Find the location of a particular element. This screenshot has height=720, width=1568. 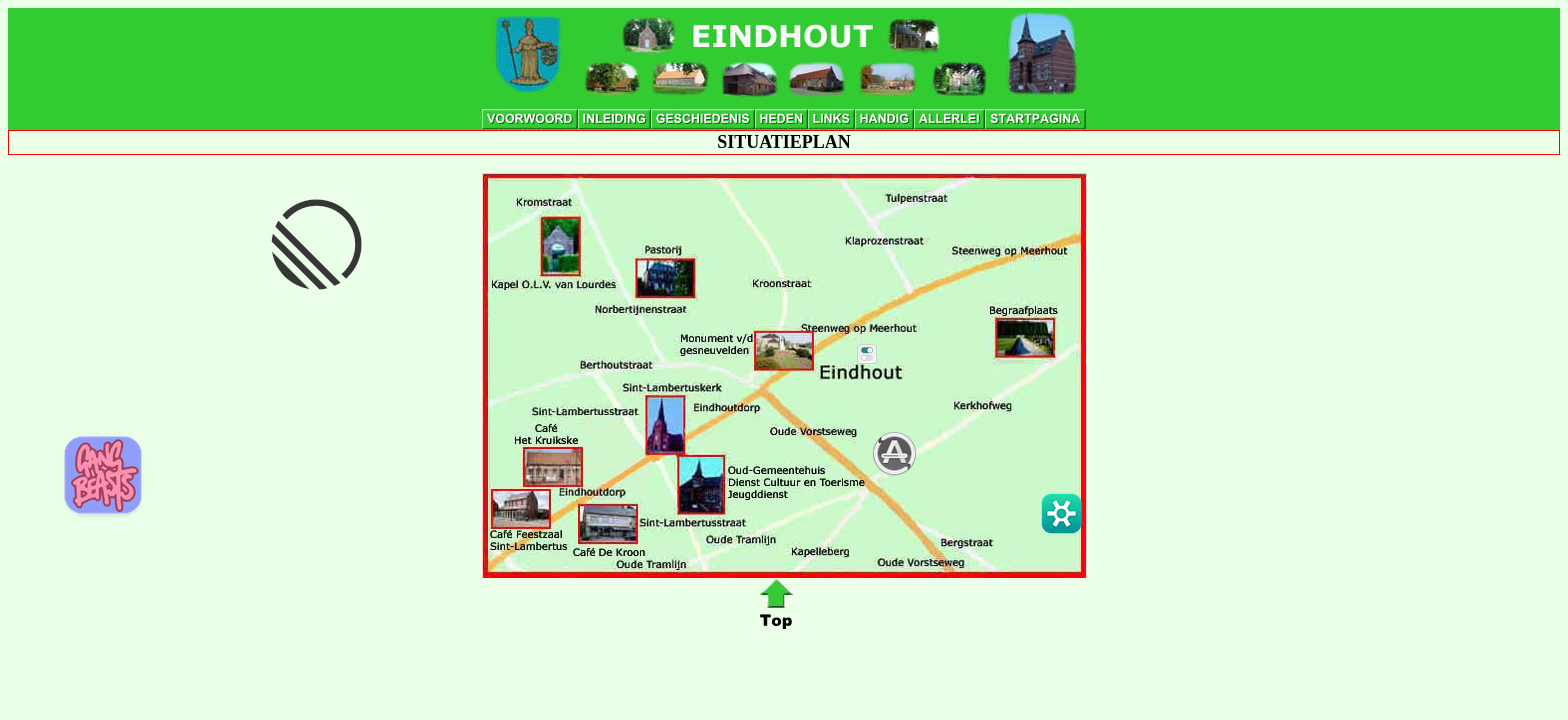

open the software update manager is located at coordinates (894, 453).